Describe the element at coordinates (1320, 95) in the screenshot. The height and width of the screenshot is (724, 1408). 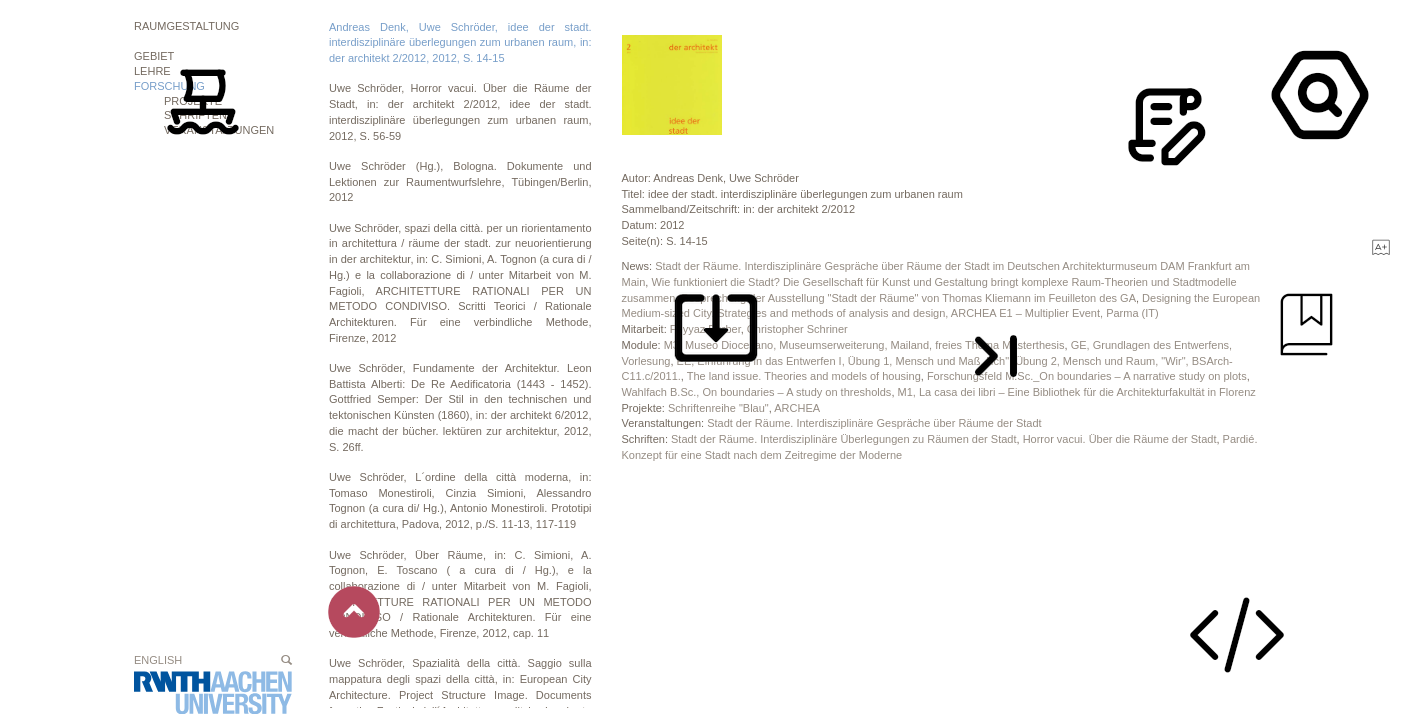
I see `access Google BigQuery data warehouse` at that location.